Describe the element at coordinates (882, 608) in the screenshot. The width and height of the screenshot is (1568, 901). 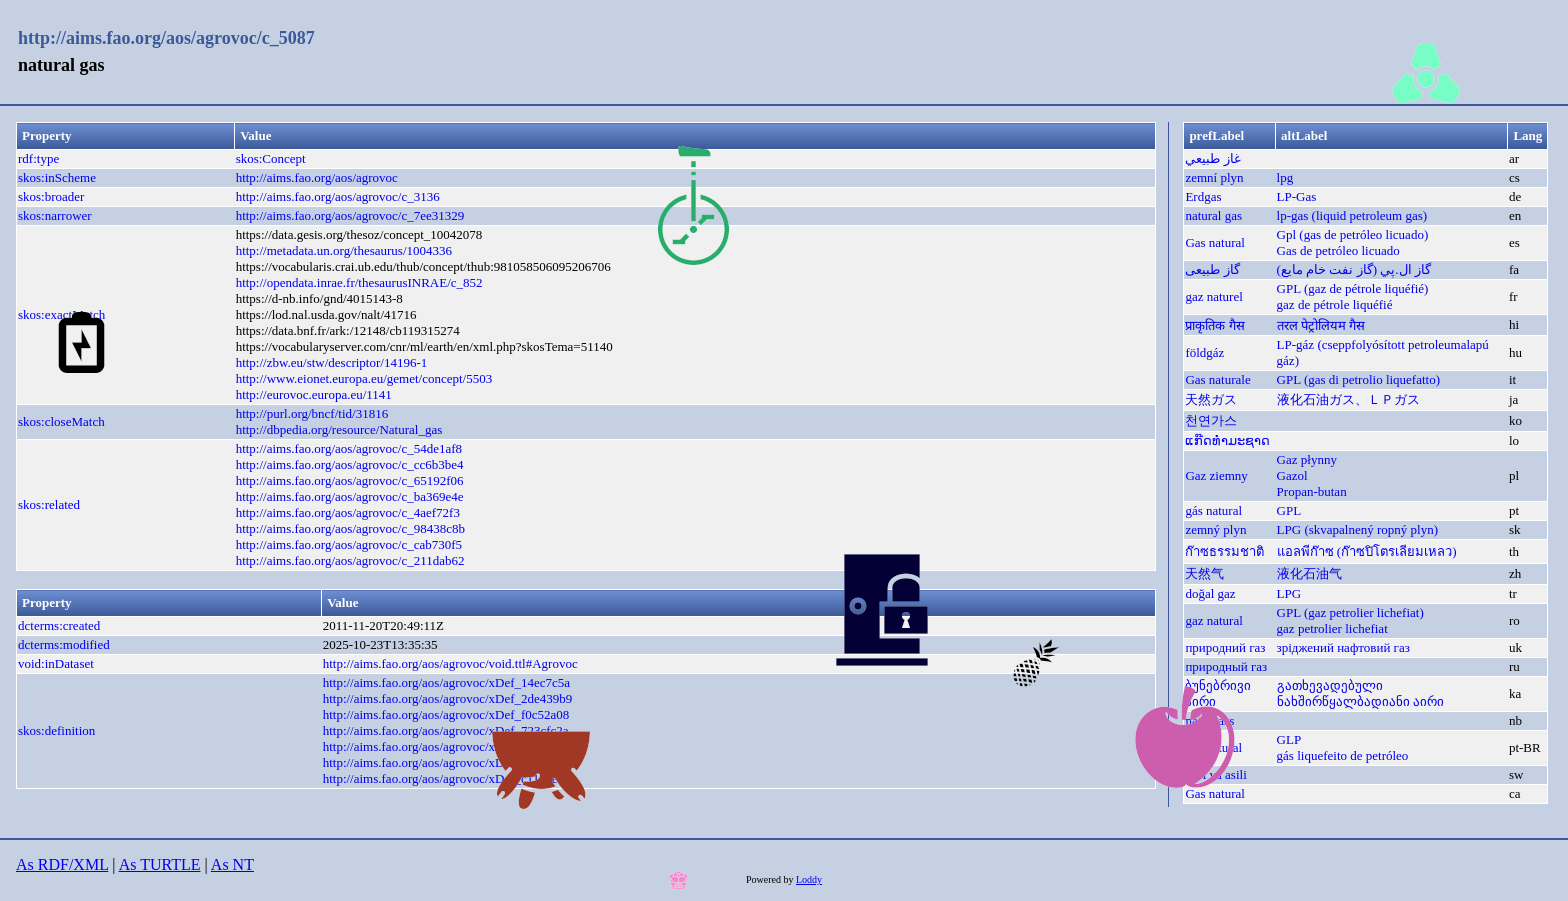
I see `access a locked room or restricted area` at that location.